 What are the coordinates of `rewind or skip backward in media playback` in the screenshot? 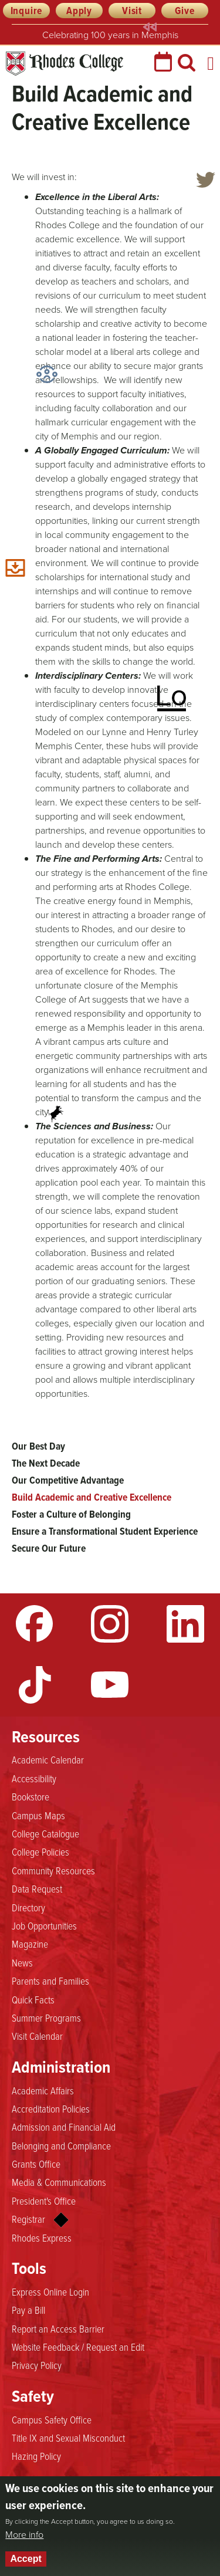 It's located at (150, 27).